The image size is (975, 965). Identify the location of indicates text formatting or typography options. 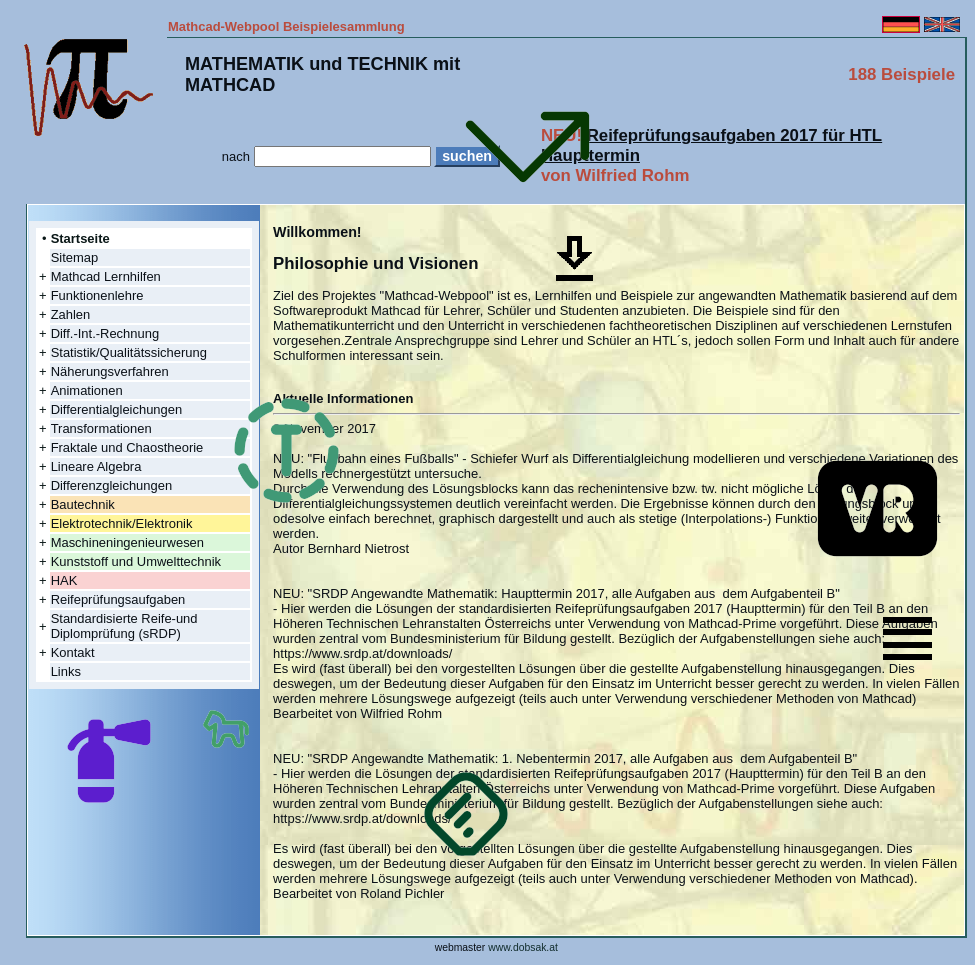
(286, 450).